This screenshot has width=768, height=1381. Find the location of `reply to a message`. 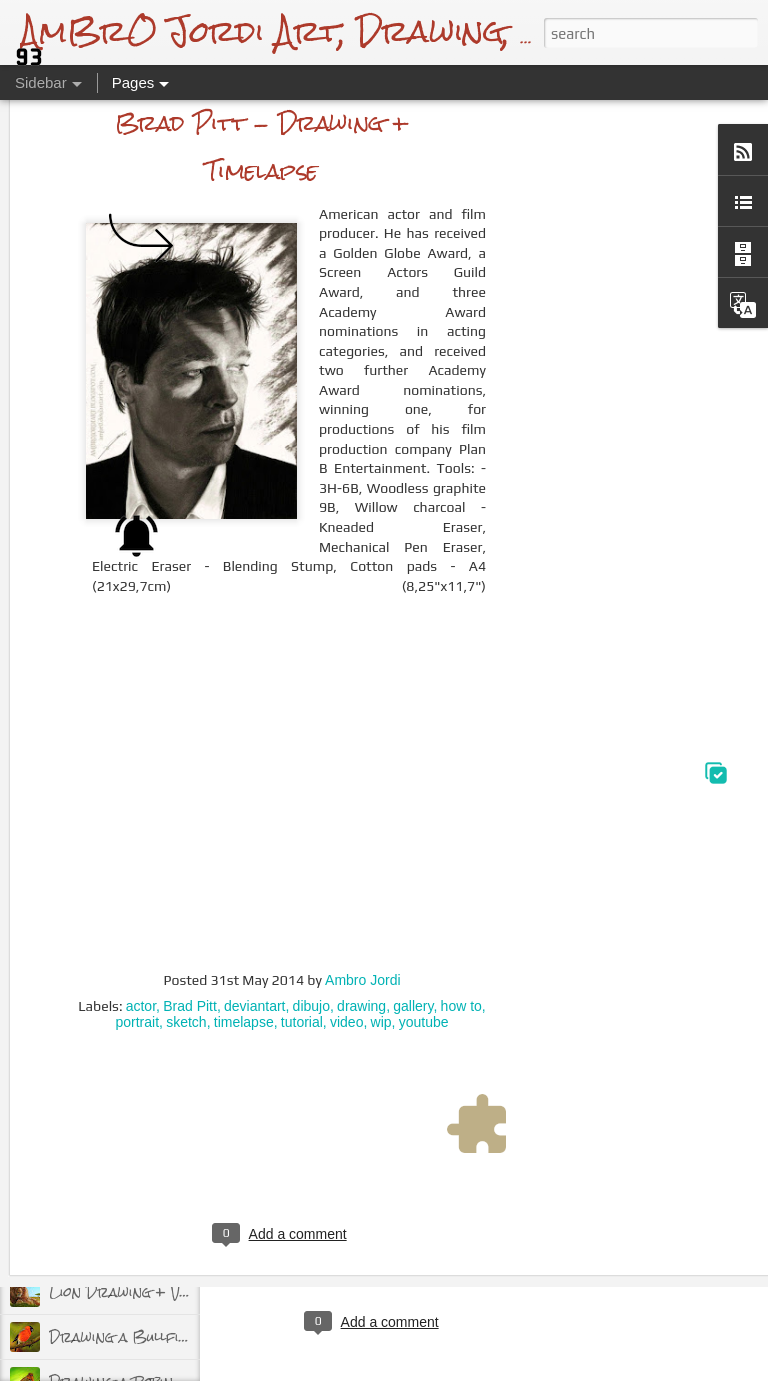

reply to a message is located at coordinates (141, 238).